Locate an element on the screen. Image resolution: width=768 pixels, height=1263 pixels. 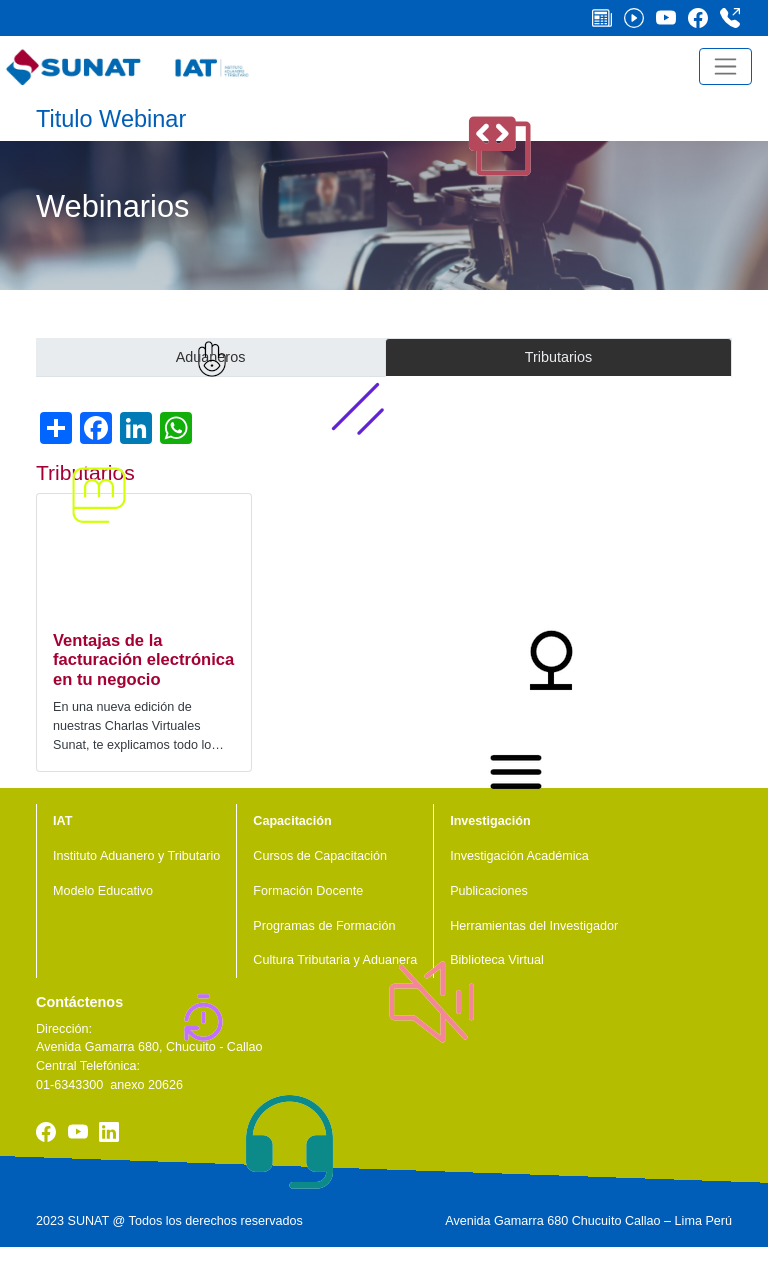
open mastodon app is located at coordinates (99, 494).